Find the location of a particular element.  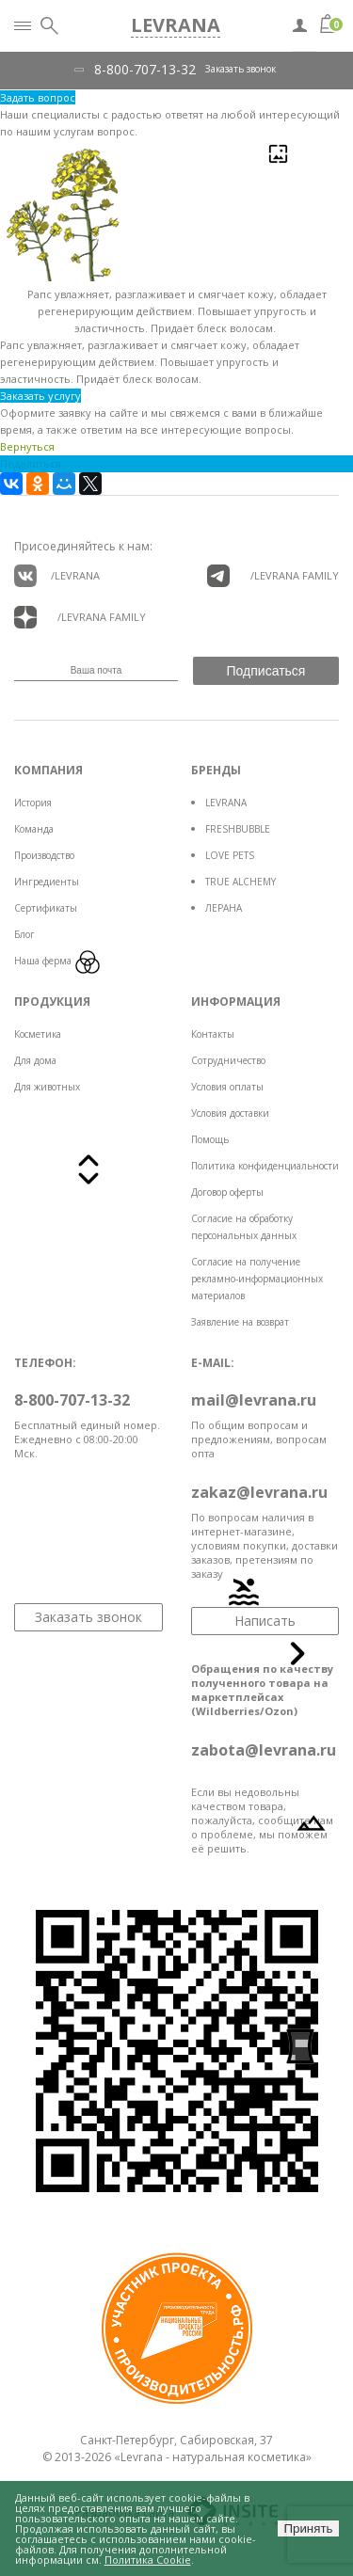

go to the next item or page is located at coordinates (297, 1653).